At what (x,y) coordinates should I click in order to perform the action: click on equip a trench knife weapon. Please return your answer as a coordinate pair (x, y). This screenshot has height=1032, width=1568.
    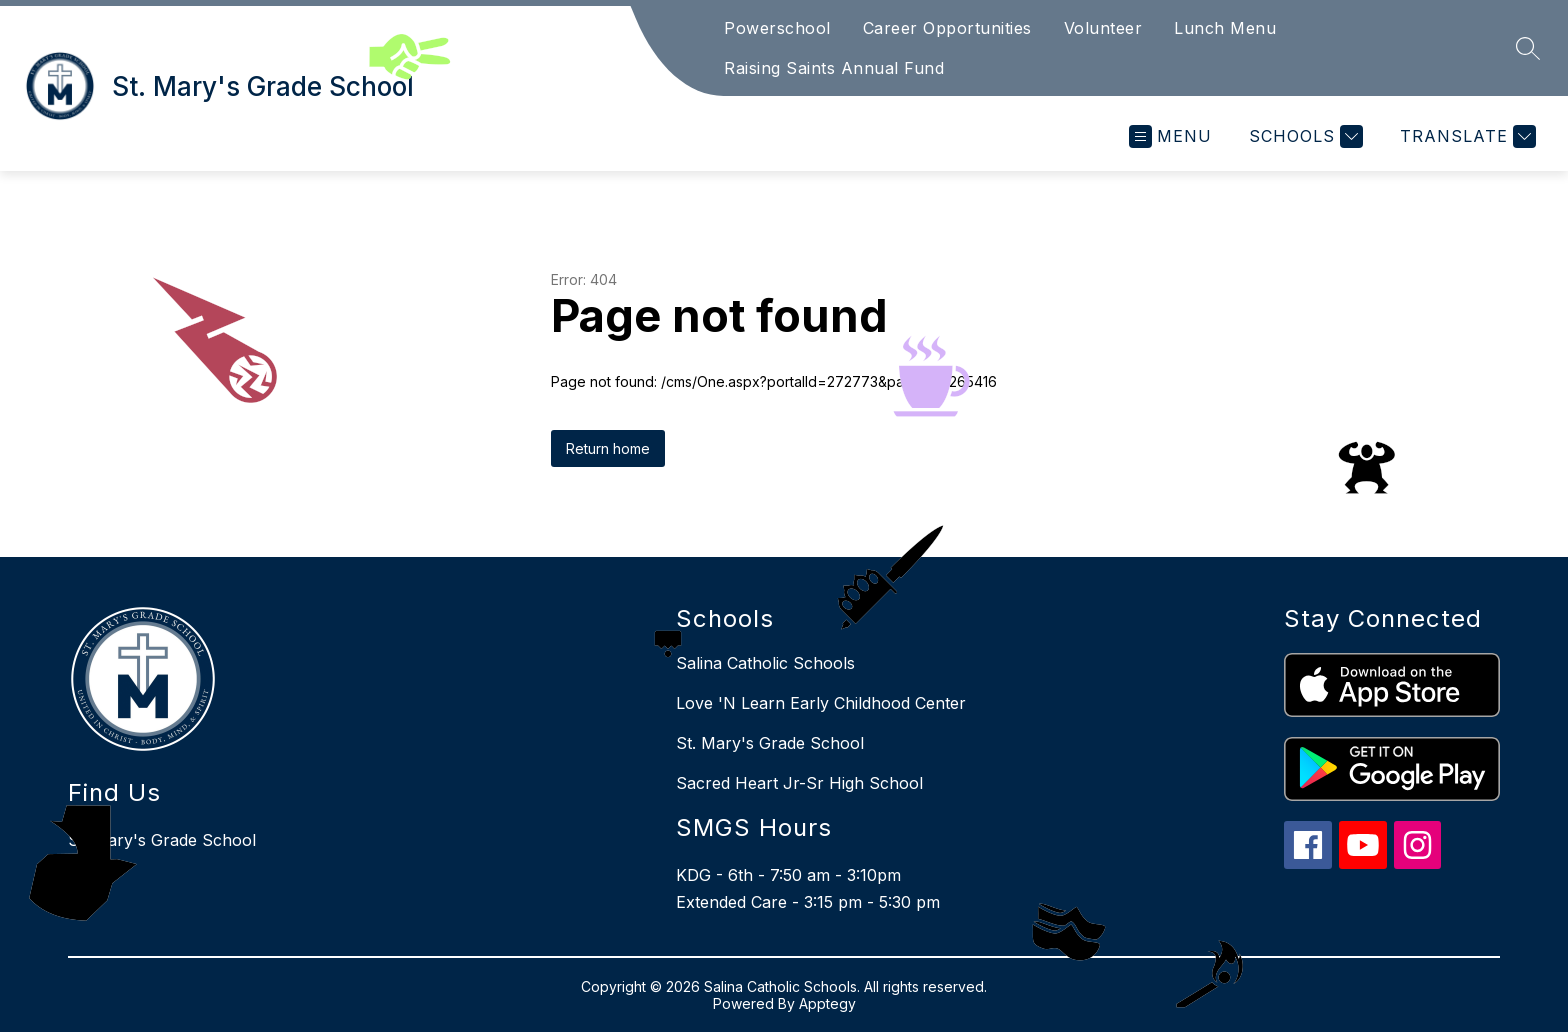
    Looking at the image, I should click on (890, 577).